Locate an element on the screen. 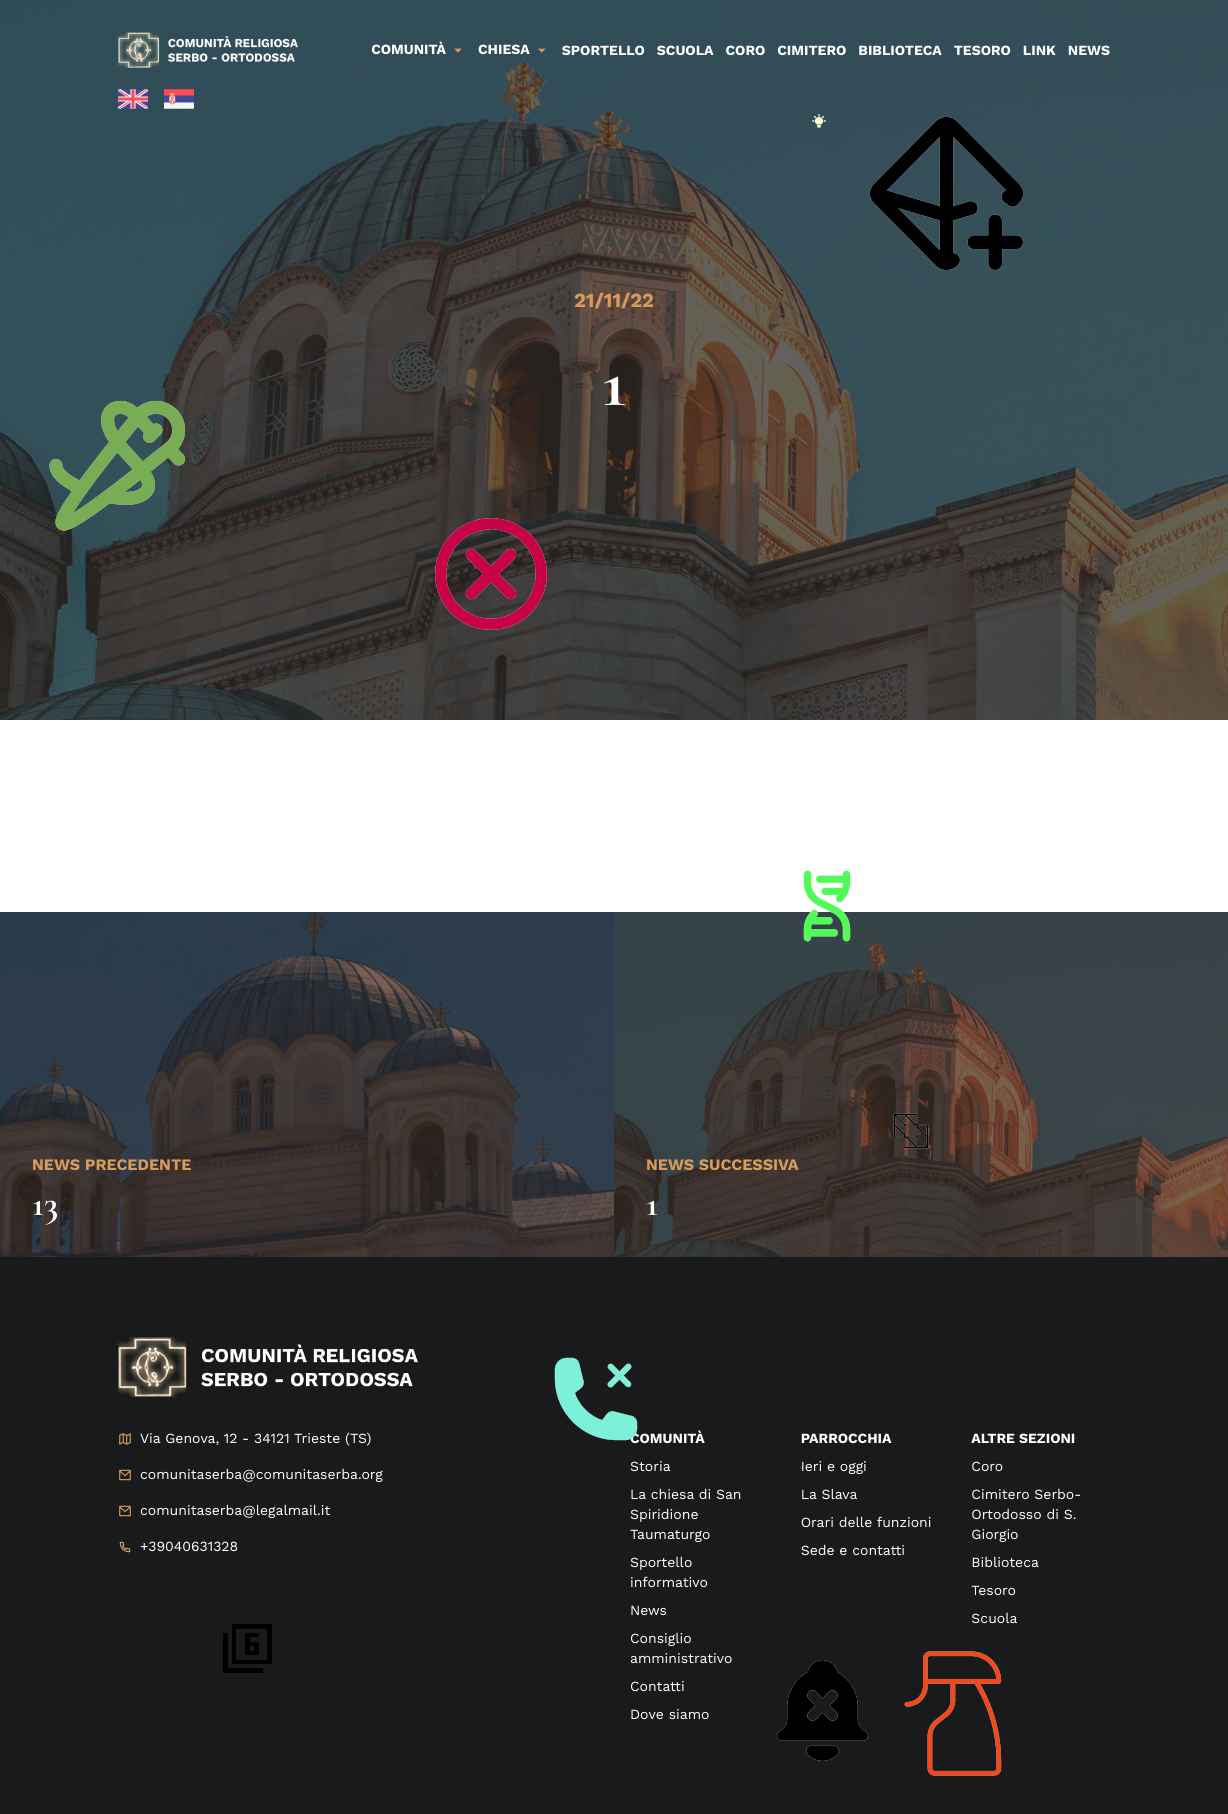  indicates 6 items selected or filtered is located at coordinates (247, 1648).